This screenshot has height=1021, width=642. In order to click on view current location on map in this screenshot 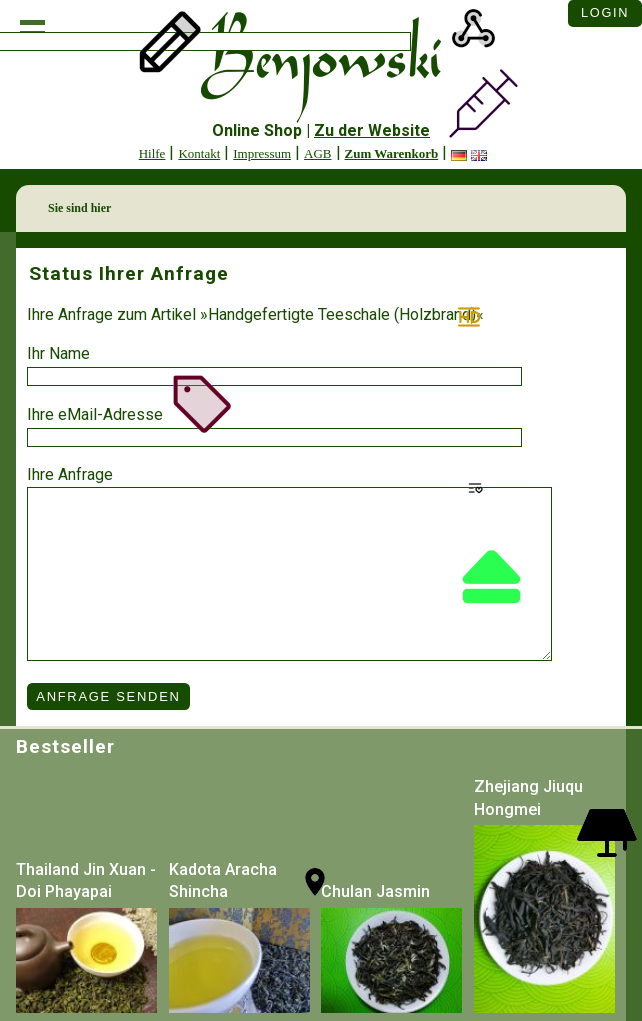, I will do `click(315, 882)`.